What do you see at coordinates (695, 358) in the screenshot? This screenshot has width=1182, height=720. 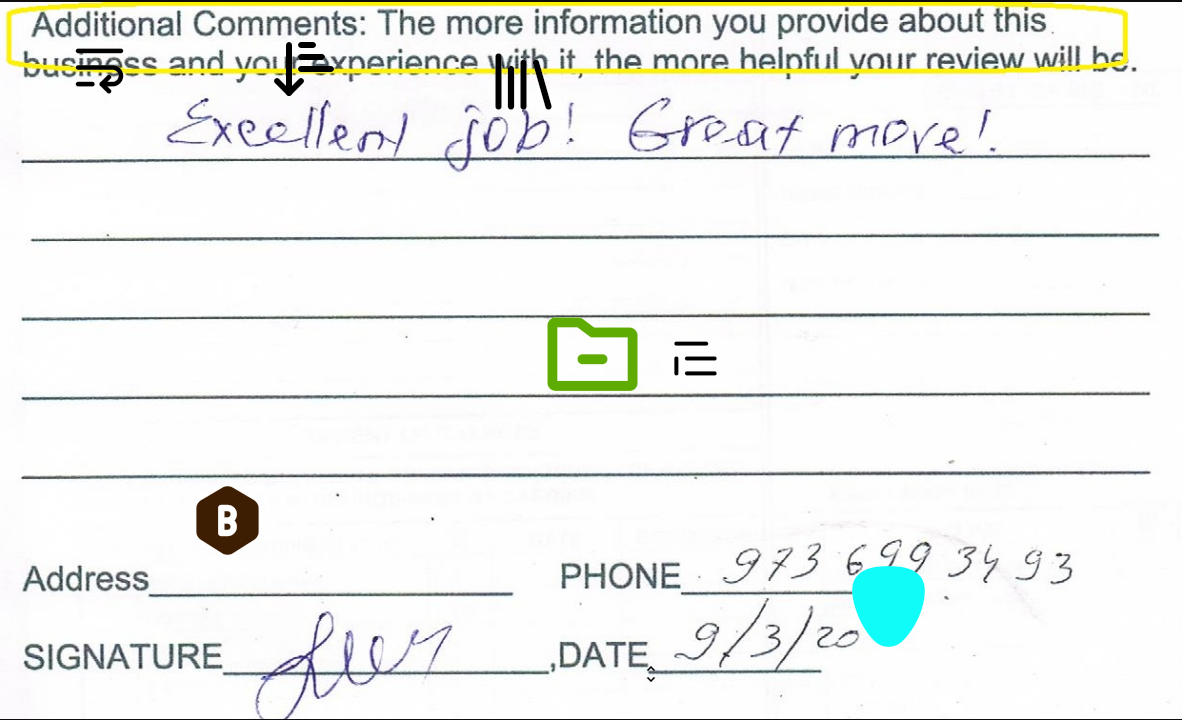 I see `insert a block quote` at bounding box center [695, 358].